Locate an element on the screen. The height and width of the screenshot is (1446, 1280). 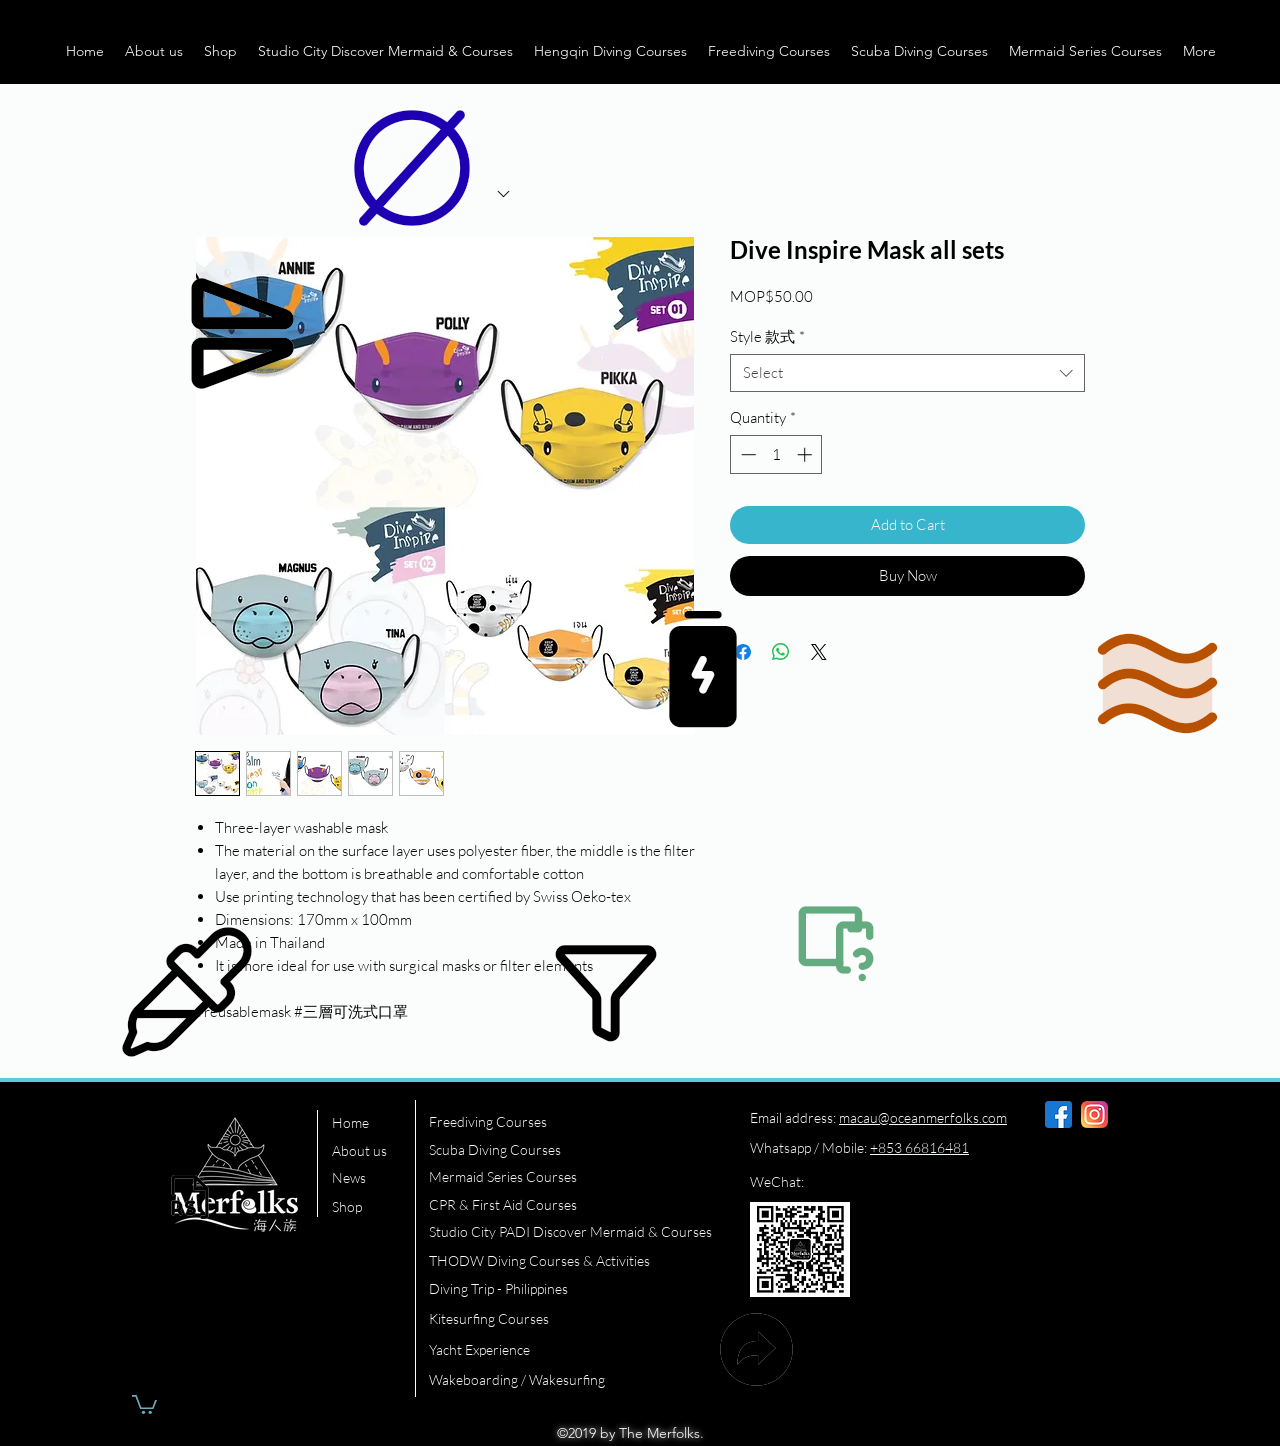
indicates water or aquatic features is located at coordinates (1157, 683).